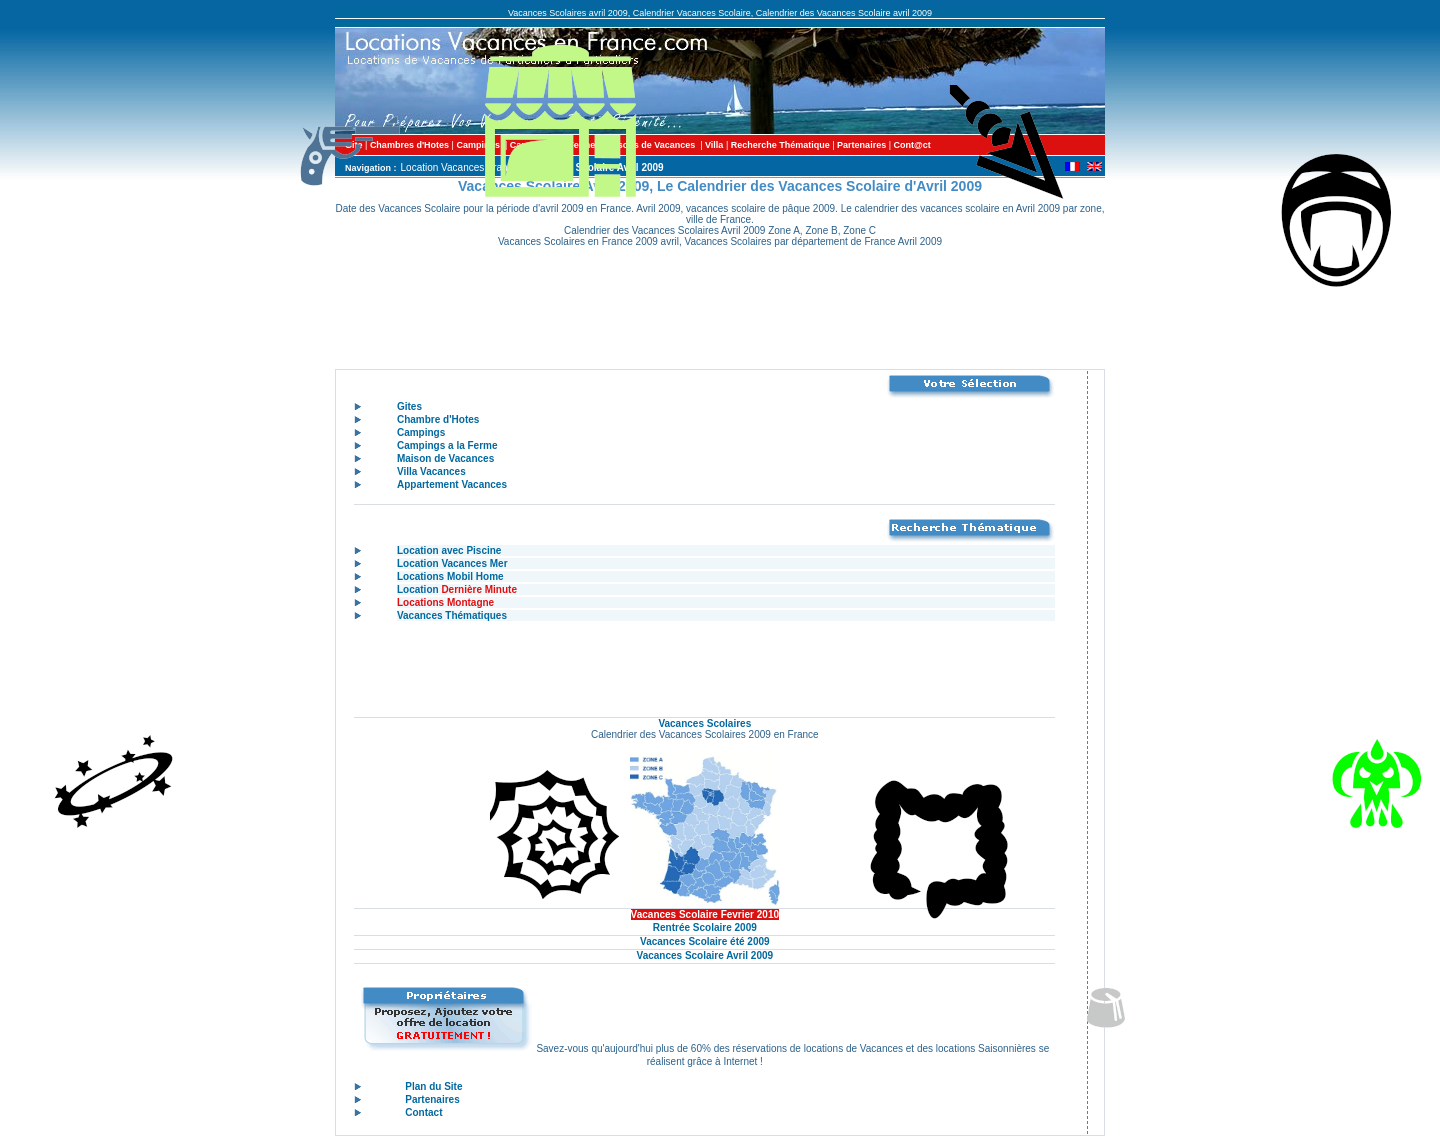 The height and width of the screenshot is (1144, 1440). What do you see at coordinates (560, 121) in the screenshot?
I see `open the in-game shop or store` at bounding box center [560, 121].